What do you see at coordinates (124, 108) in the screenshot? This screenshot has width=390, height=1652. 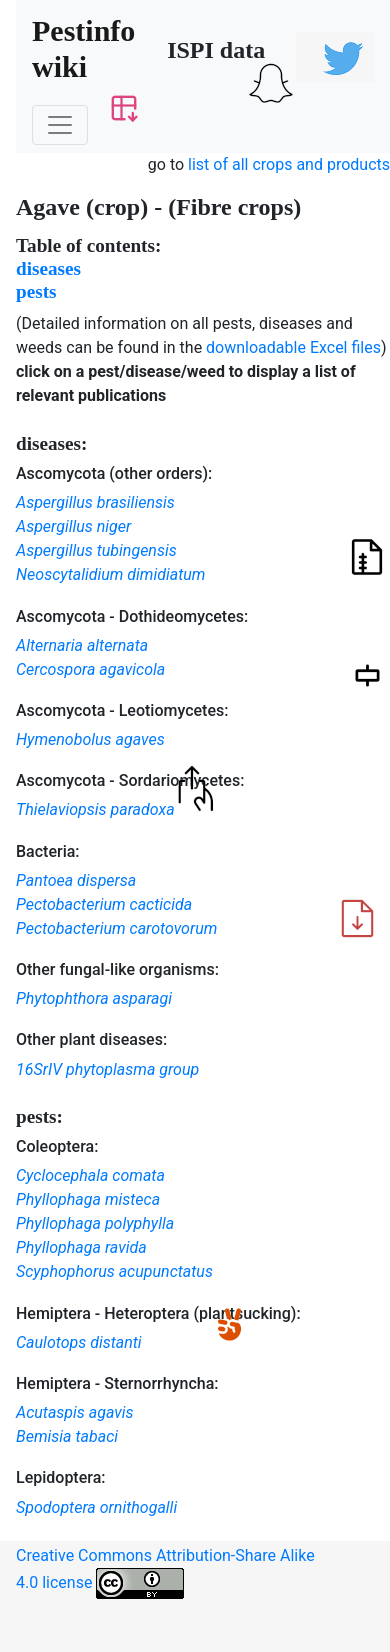 I see `download table data` at bounding box center [124, 108].